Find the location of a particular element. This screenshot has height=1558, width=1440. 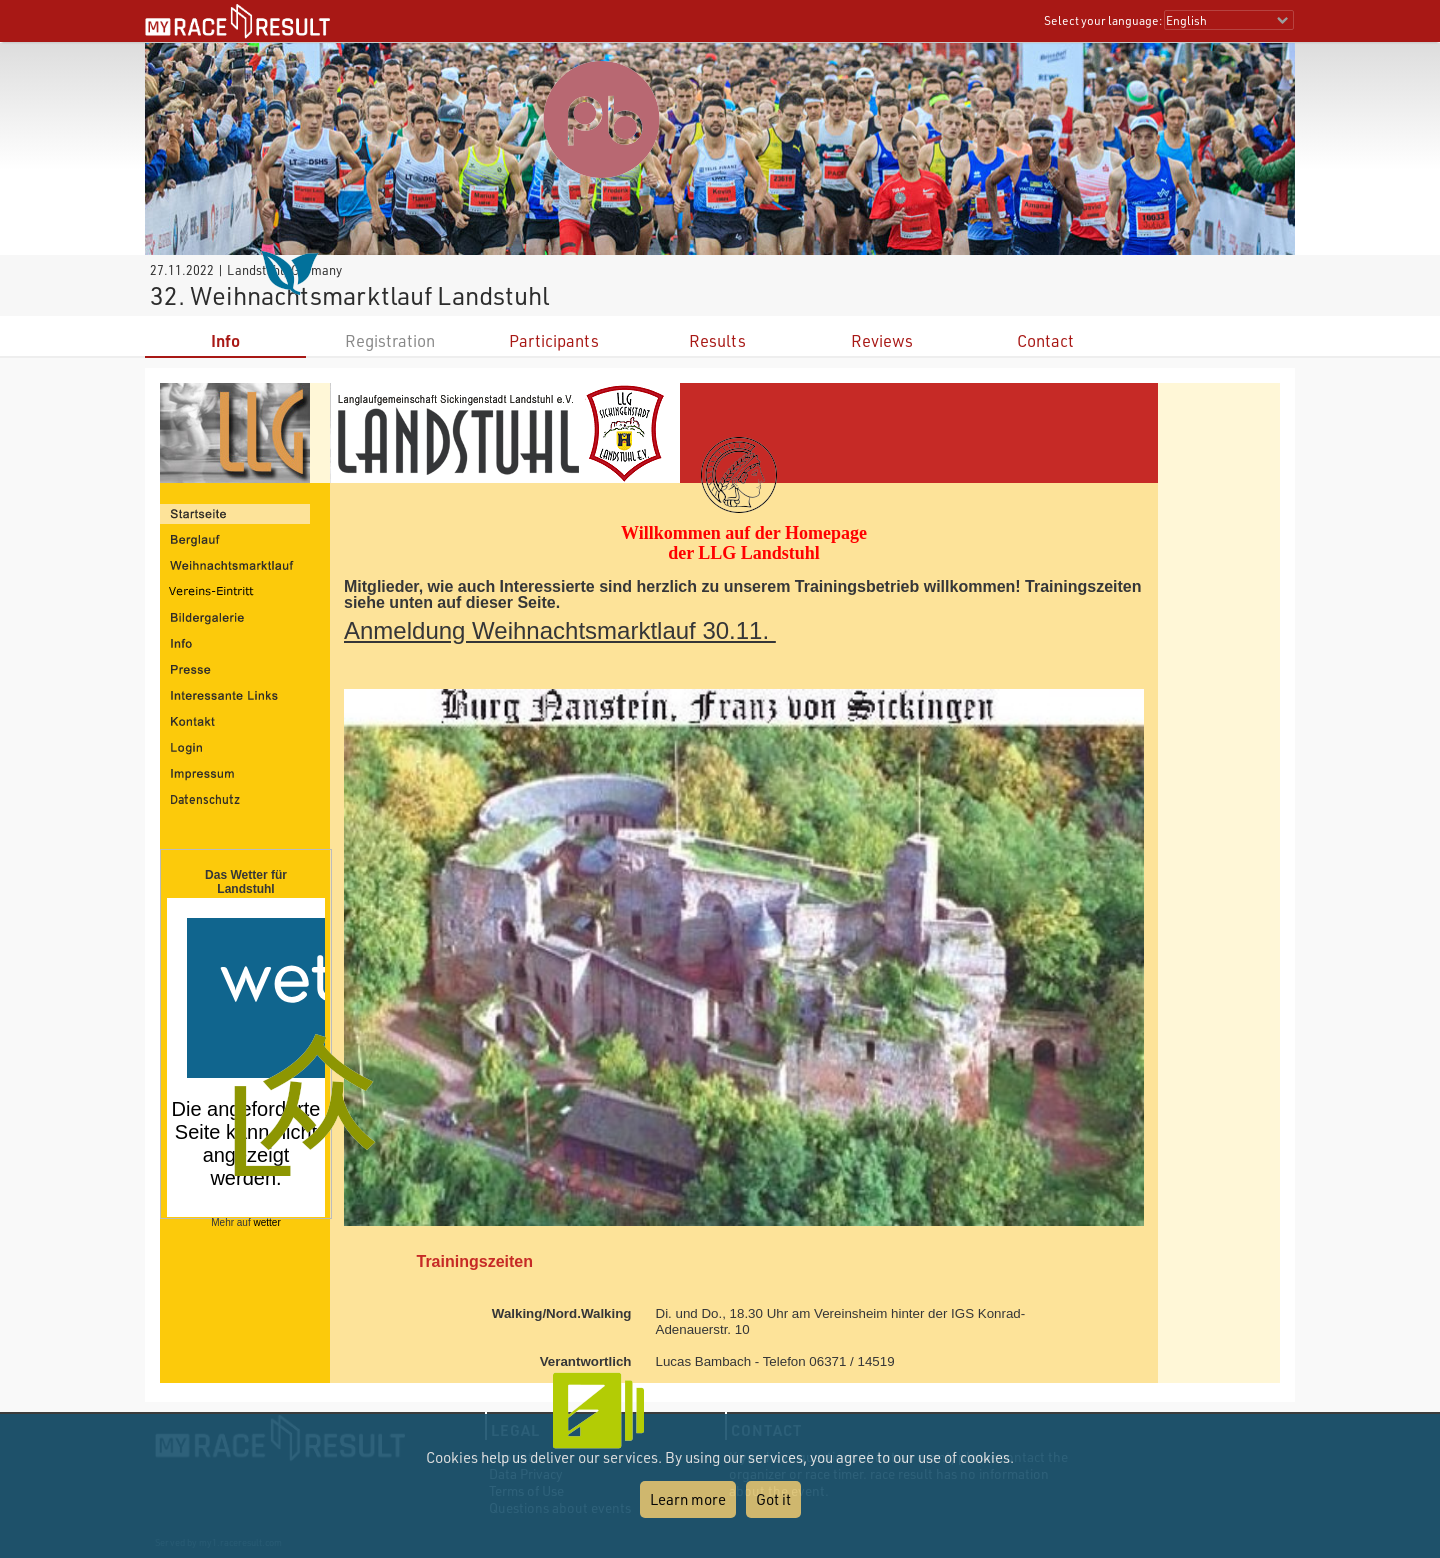

codefresh logo - a CI/CD platform for kubernetes deployments is located at coordinates (290, 273).